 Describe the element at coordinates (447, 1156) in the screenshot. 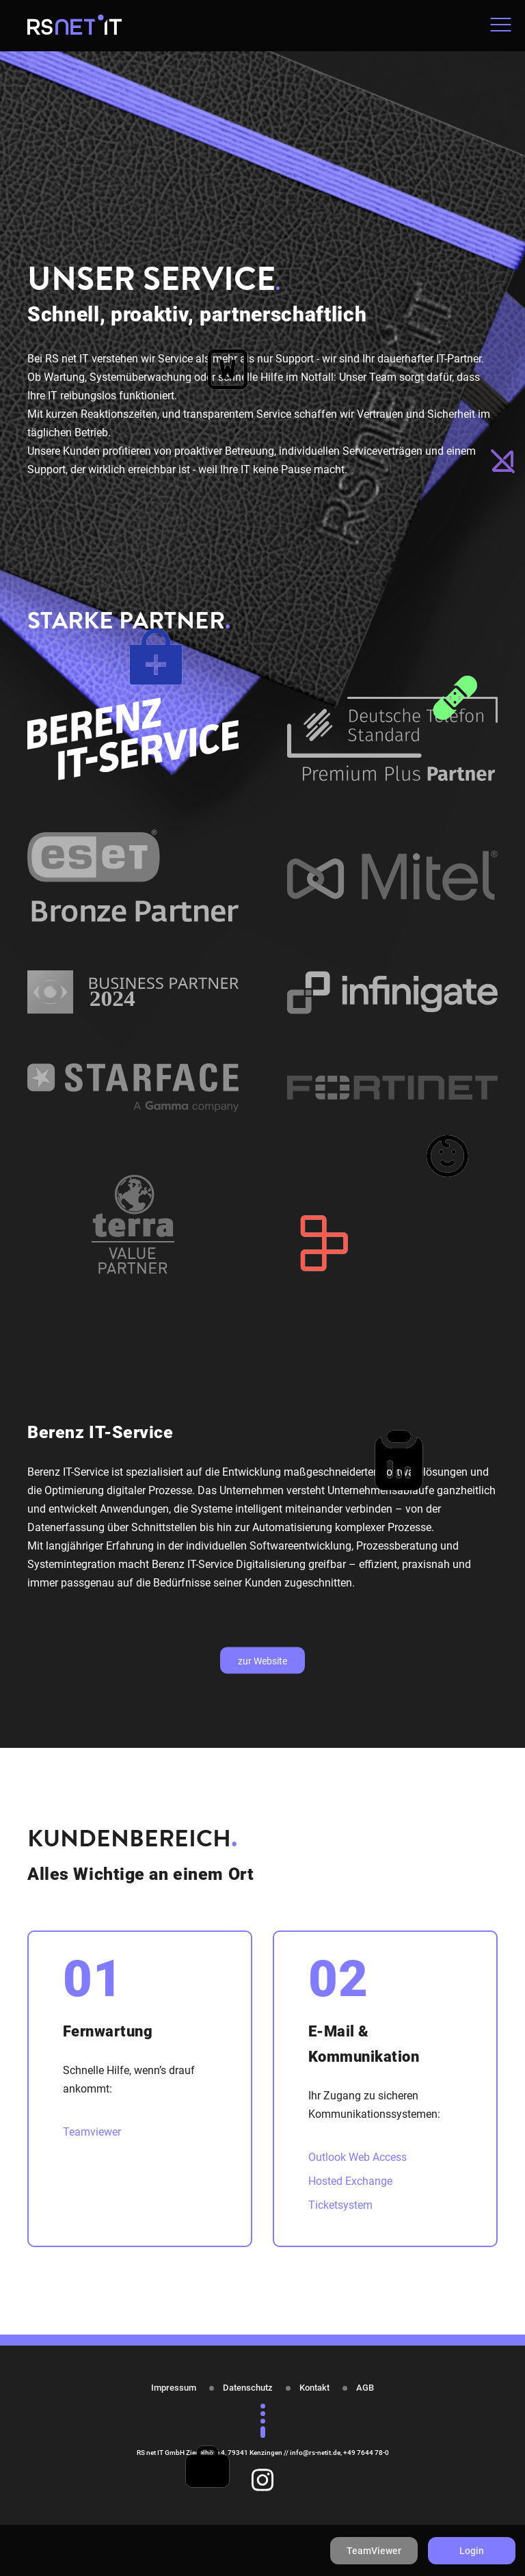

I see `indicates child-friendly or kids mode` at that location.